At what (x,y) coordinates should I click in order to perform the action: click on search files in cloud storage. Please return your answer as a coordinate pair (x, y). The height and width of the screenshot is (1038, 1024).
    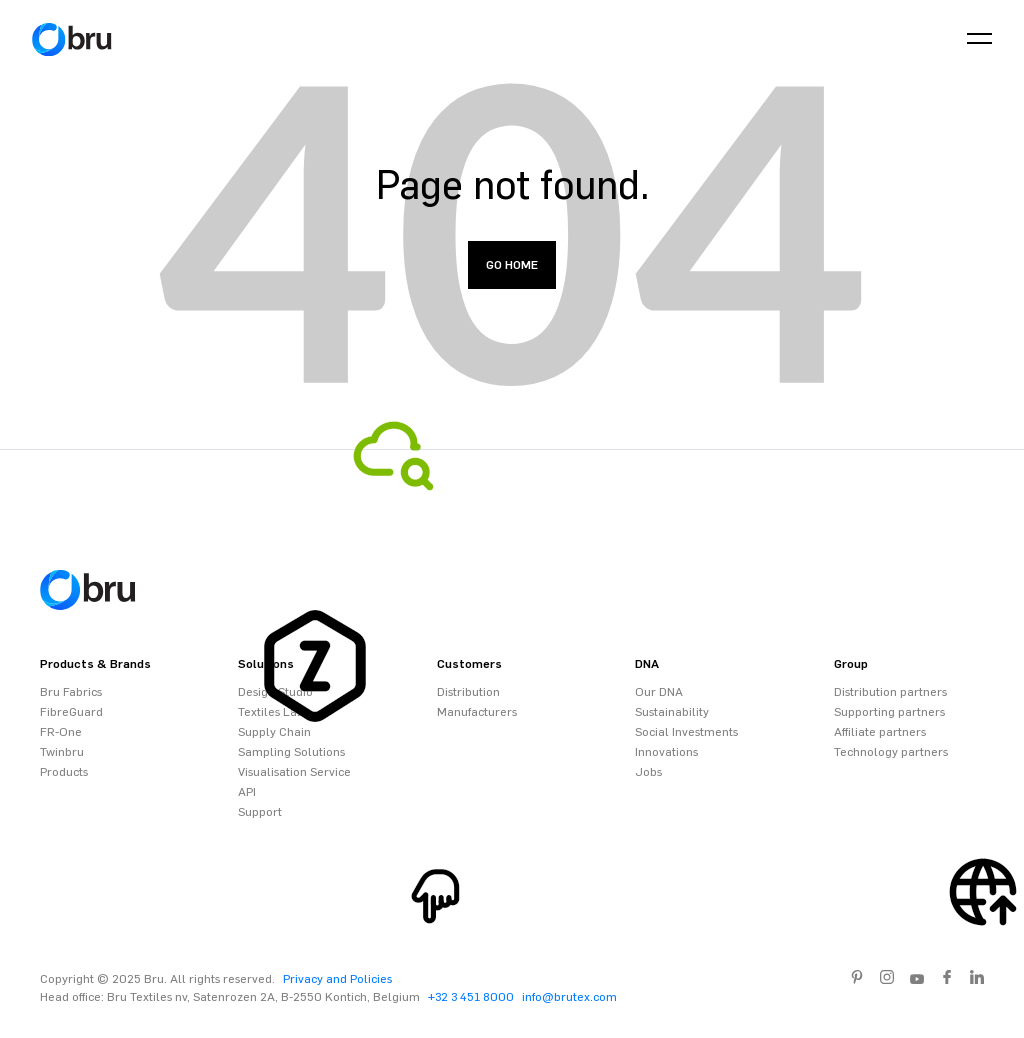
    Looking at the image, I should click on (393, 450).